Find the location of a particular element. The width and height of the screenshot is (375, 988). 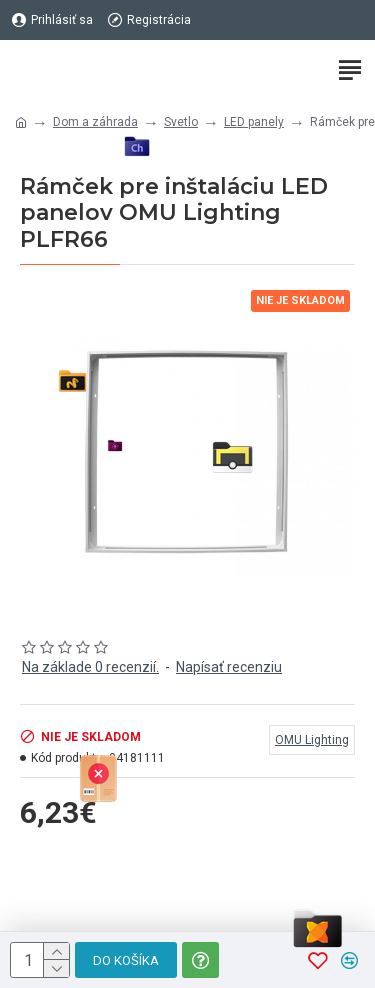

folder for pokémon ultra ball collection or game assets is located at coordinates (232, 458).